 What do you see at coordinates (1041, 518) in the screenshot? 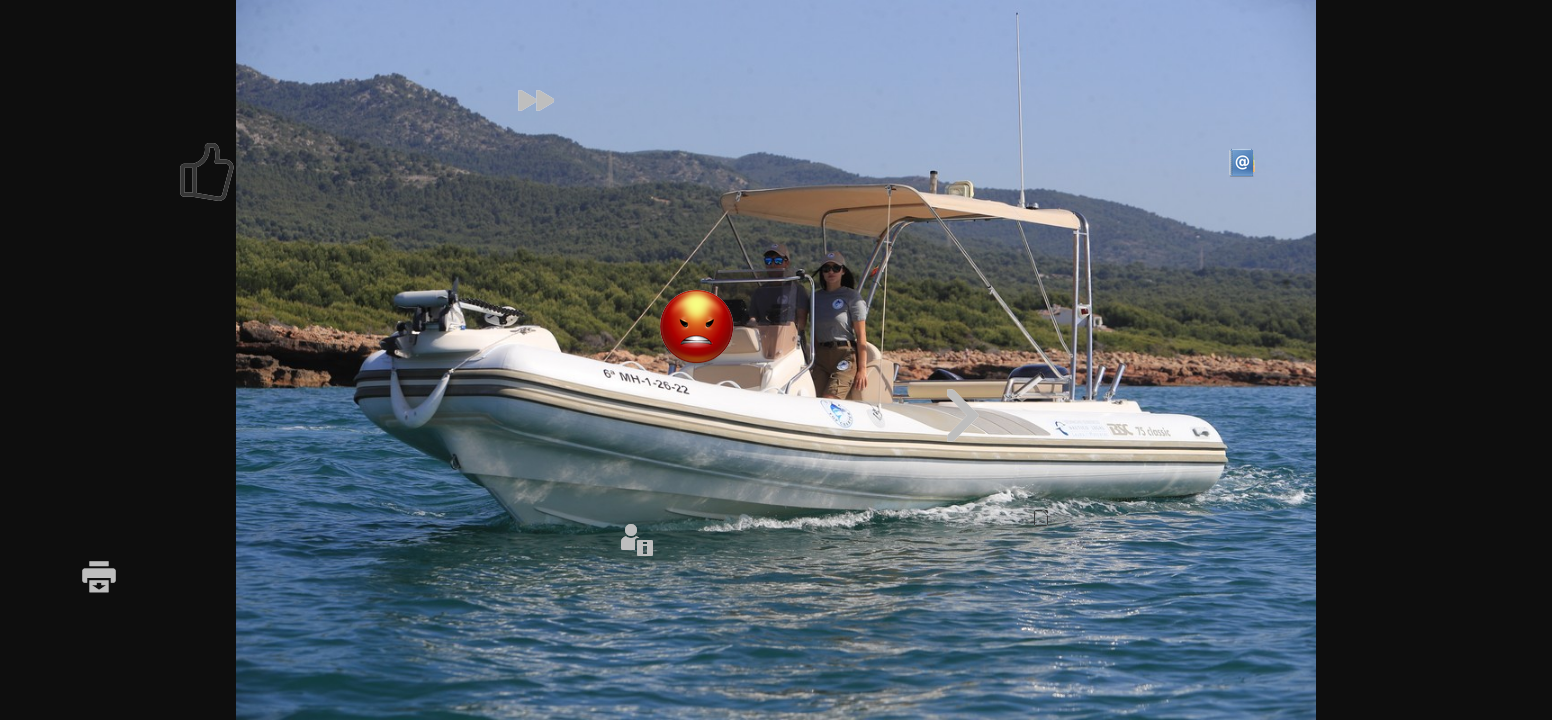
I see `open LibreOffice suite` at bounding box center [1041, 518].